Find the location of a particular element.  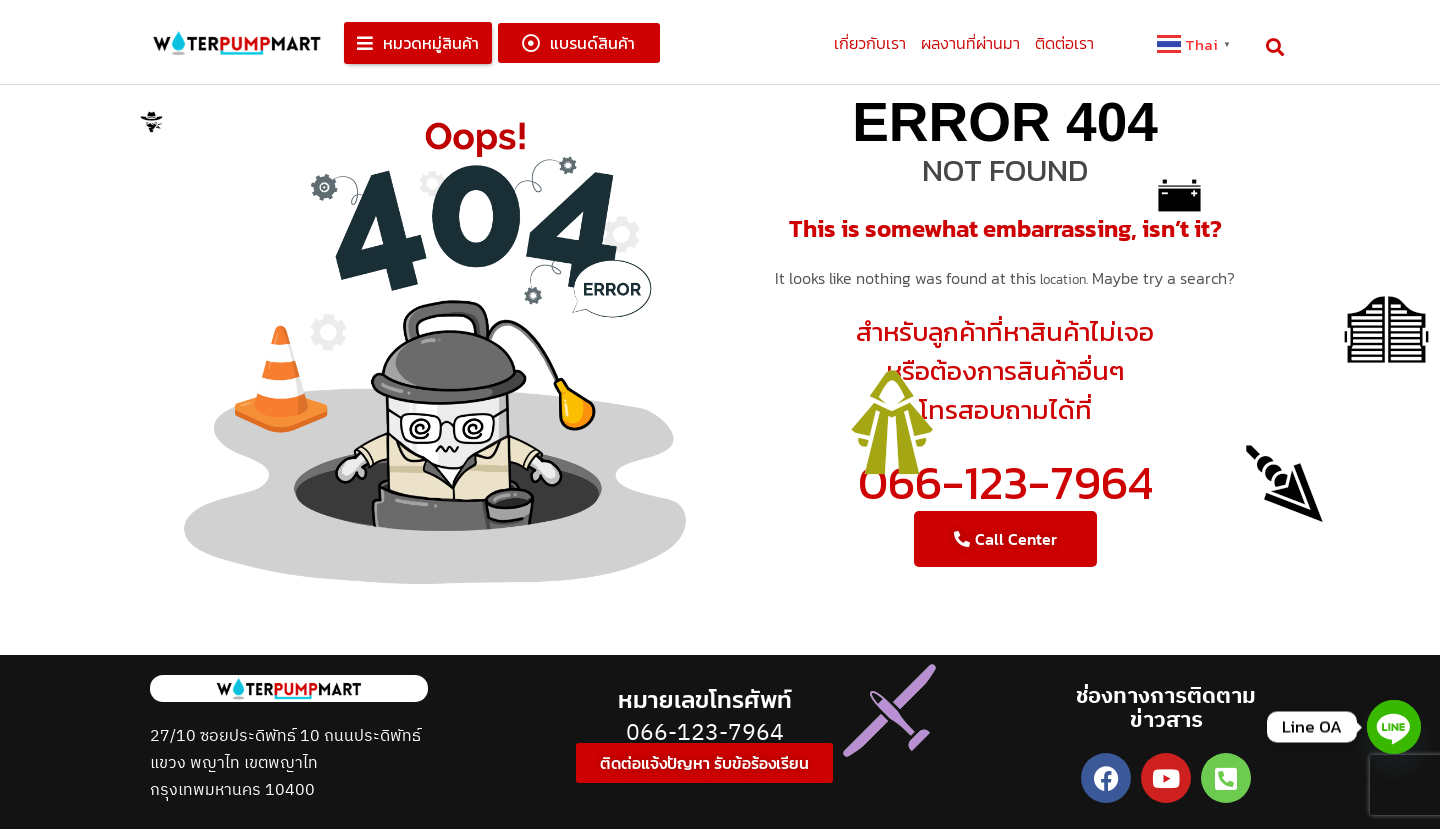

indicates outlaw or bandit character type is located at coordinates (151, 121).